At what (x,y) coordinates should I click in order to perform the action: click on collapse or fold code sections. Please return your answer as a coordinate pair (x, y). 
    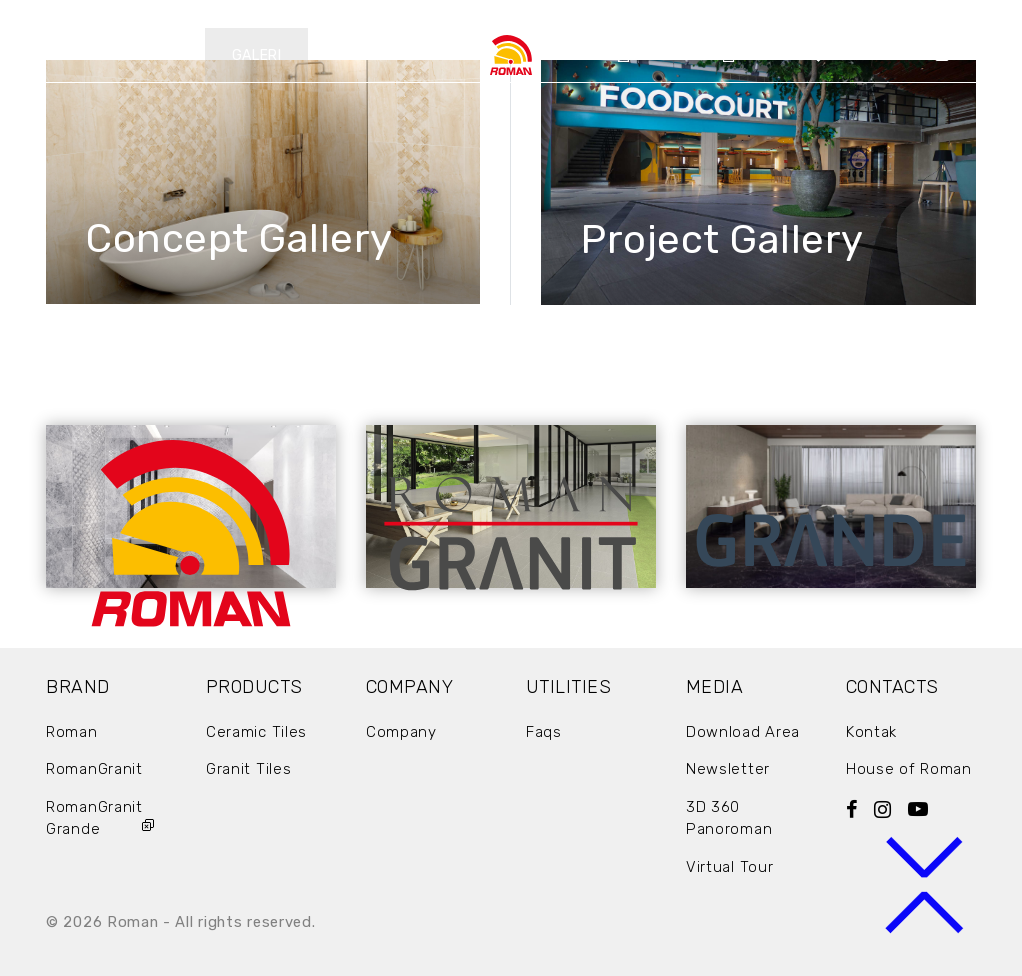
    Looking at the image, I should click on (924, 883).